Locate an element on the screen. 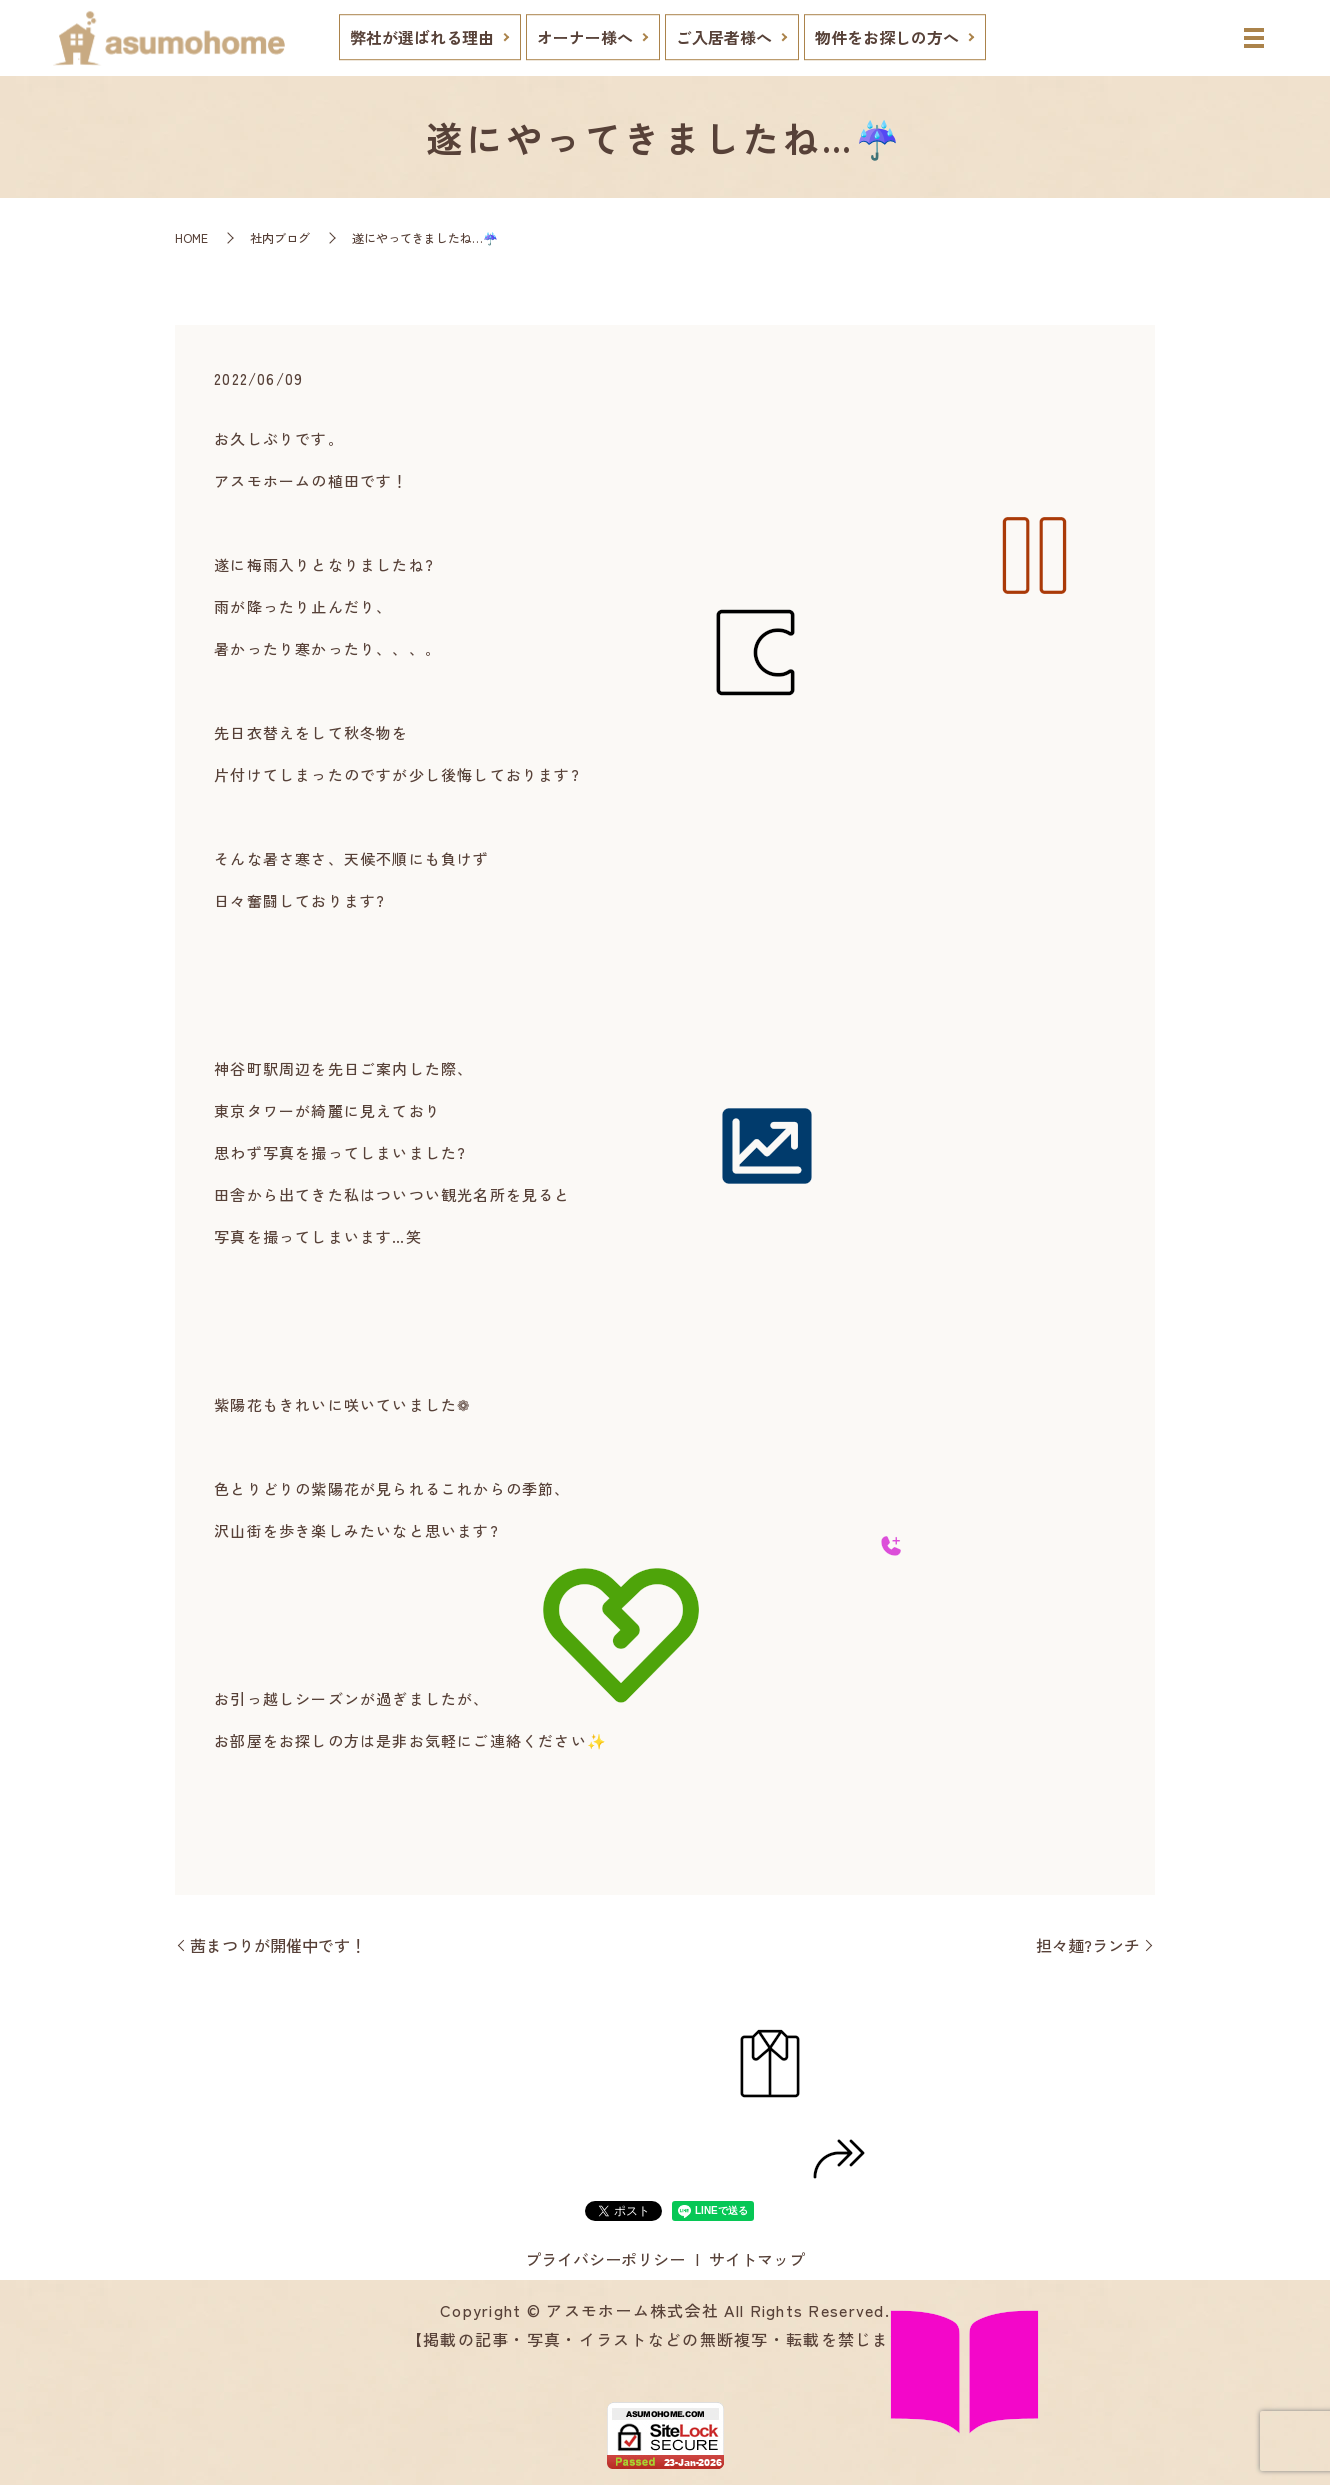 Image resolution: width=1330 pixels, height=2485 pixels. unlike or remove from favorites is located at coordinates (621, 1630).